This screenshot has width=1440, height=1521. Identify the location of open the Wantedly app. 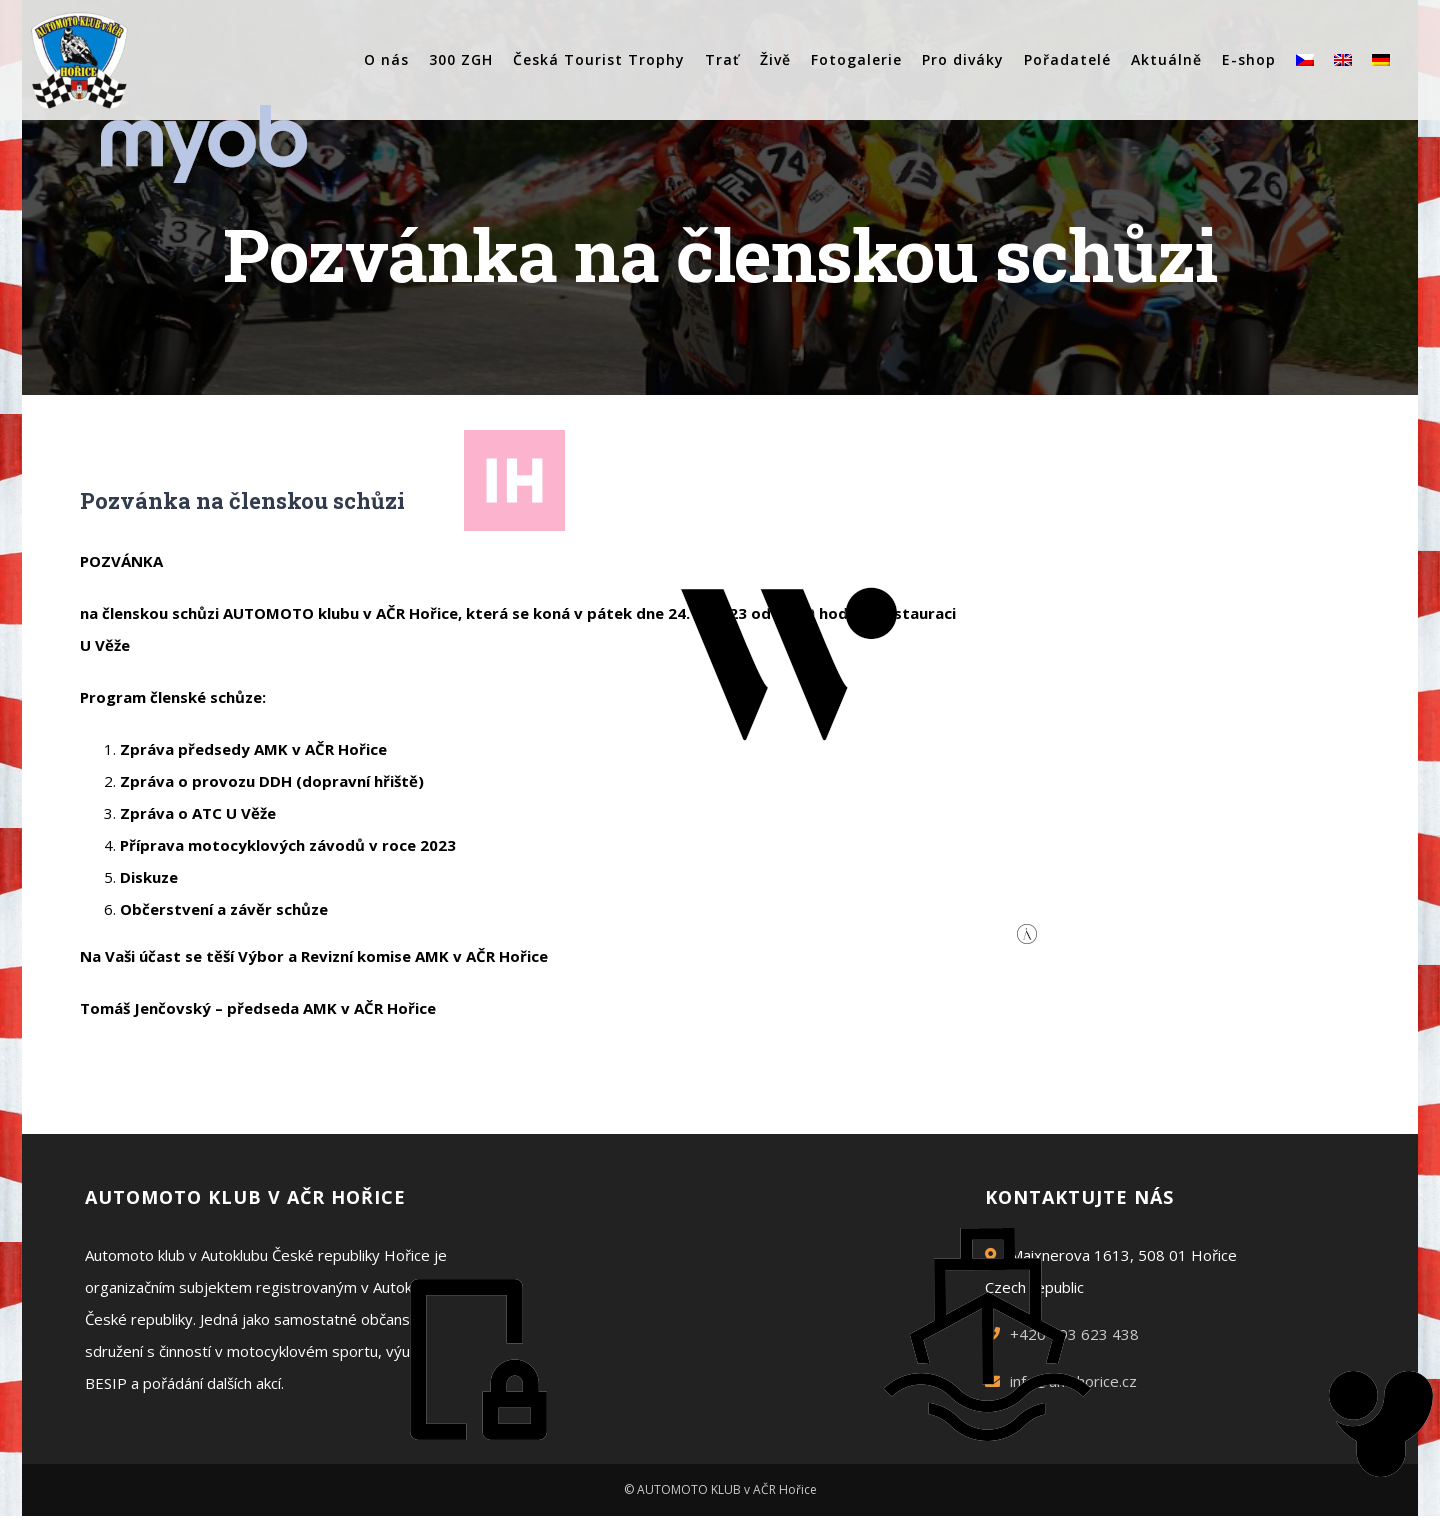
(789, 664).